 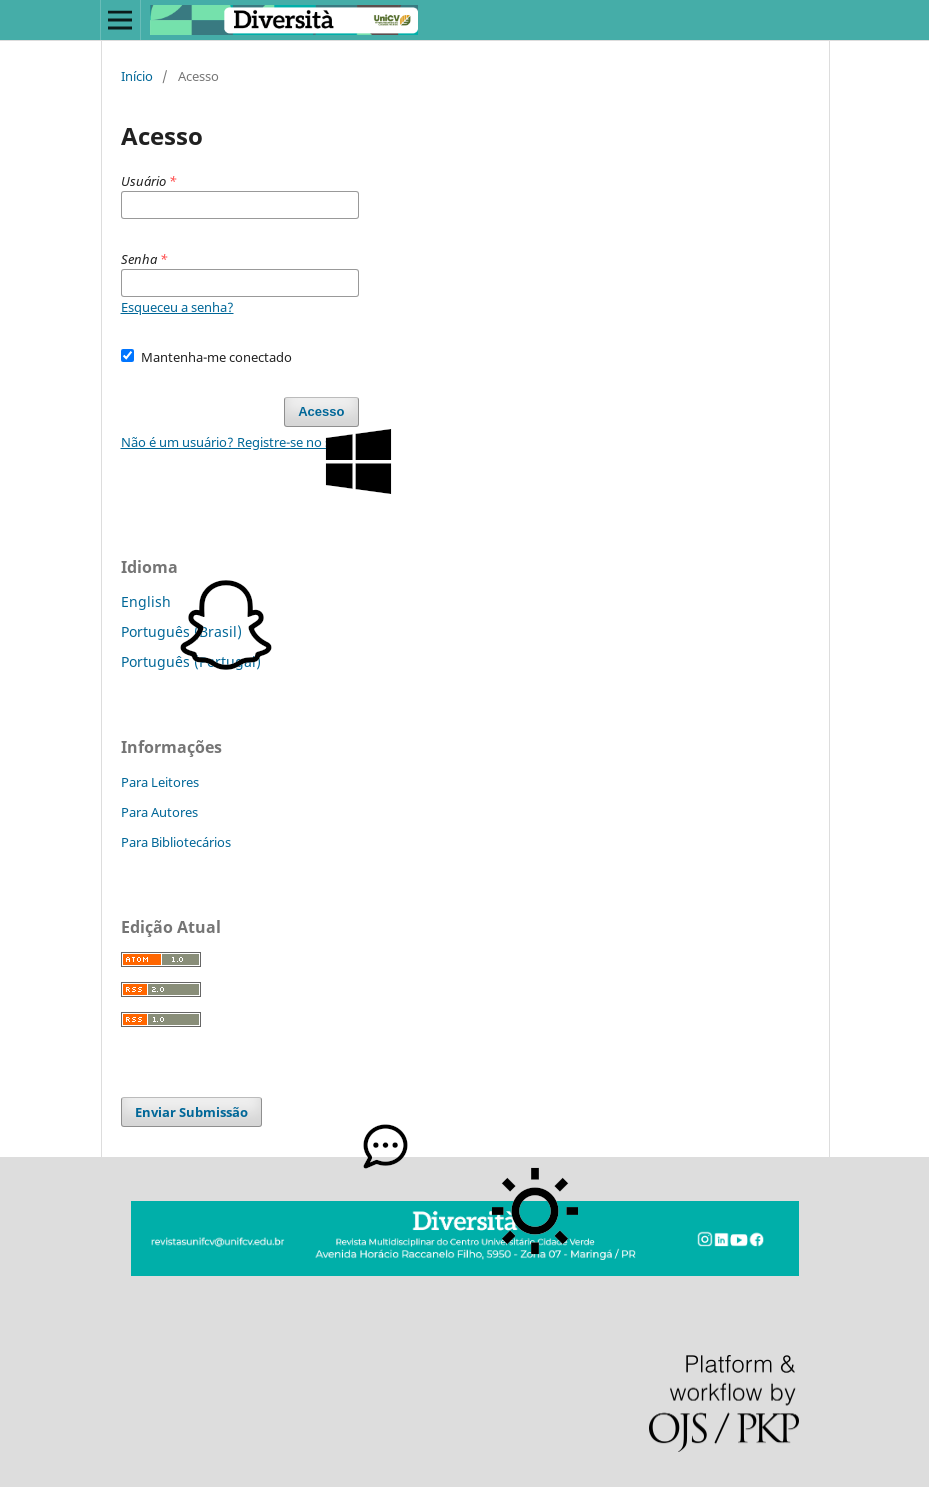 What do you see at coordinates (358, 461) in the screenshot?
I see `windows operating system logo` at bounding box center [358, 461].